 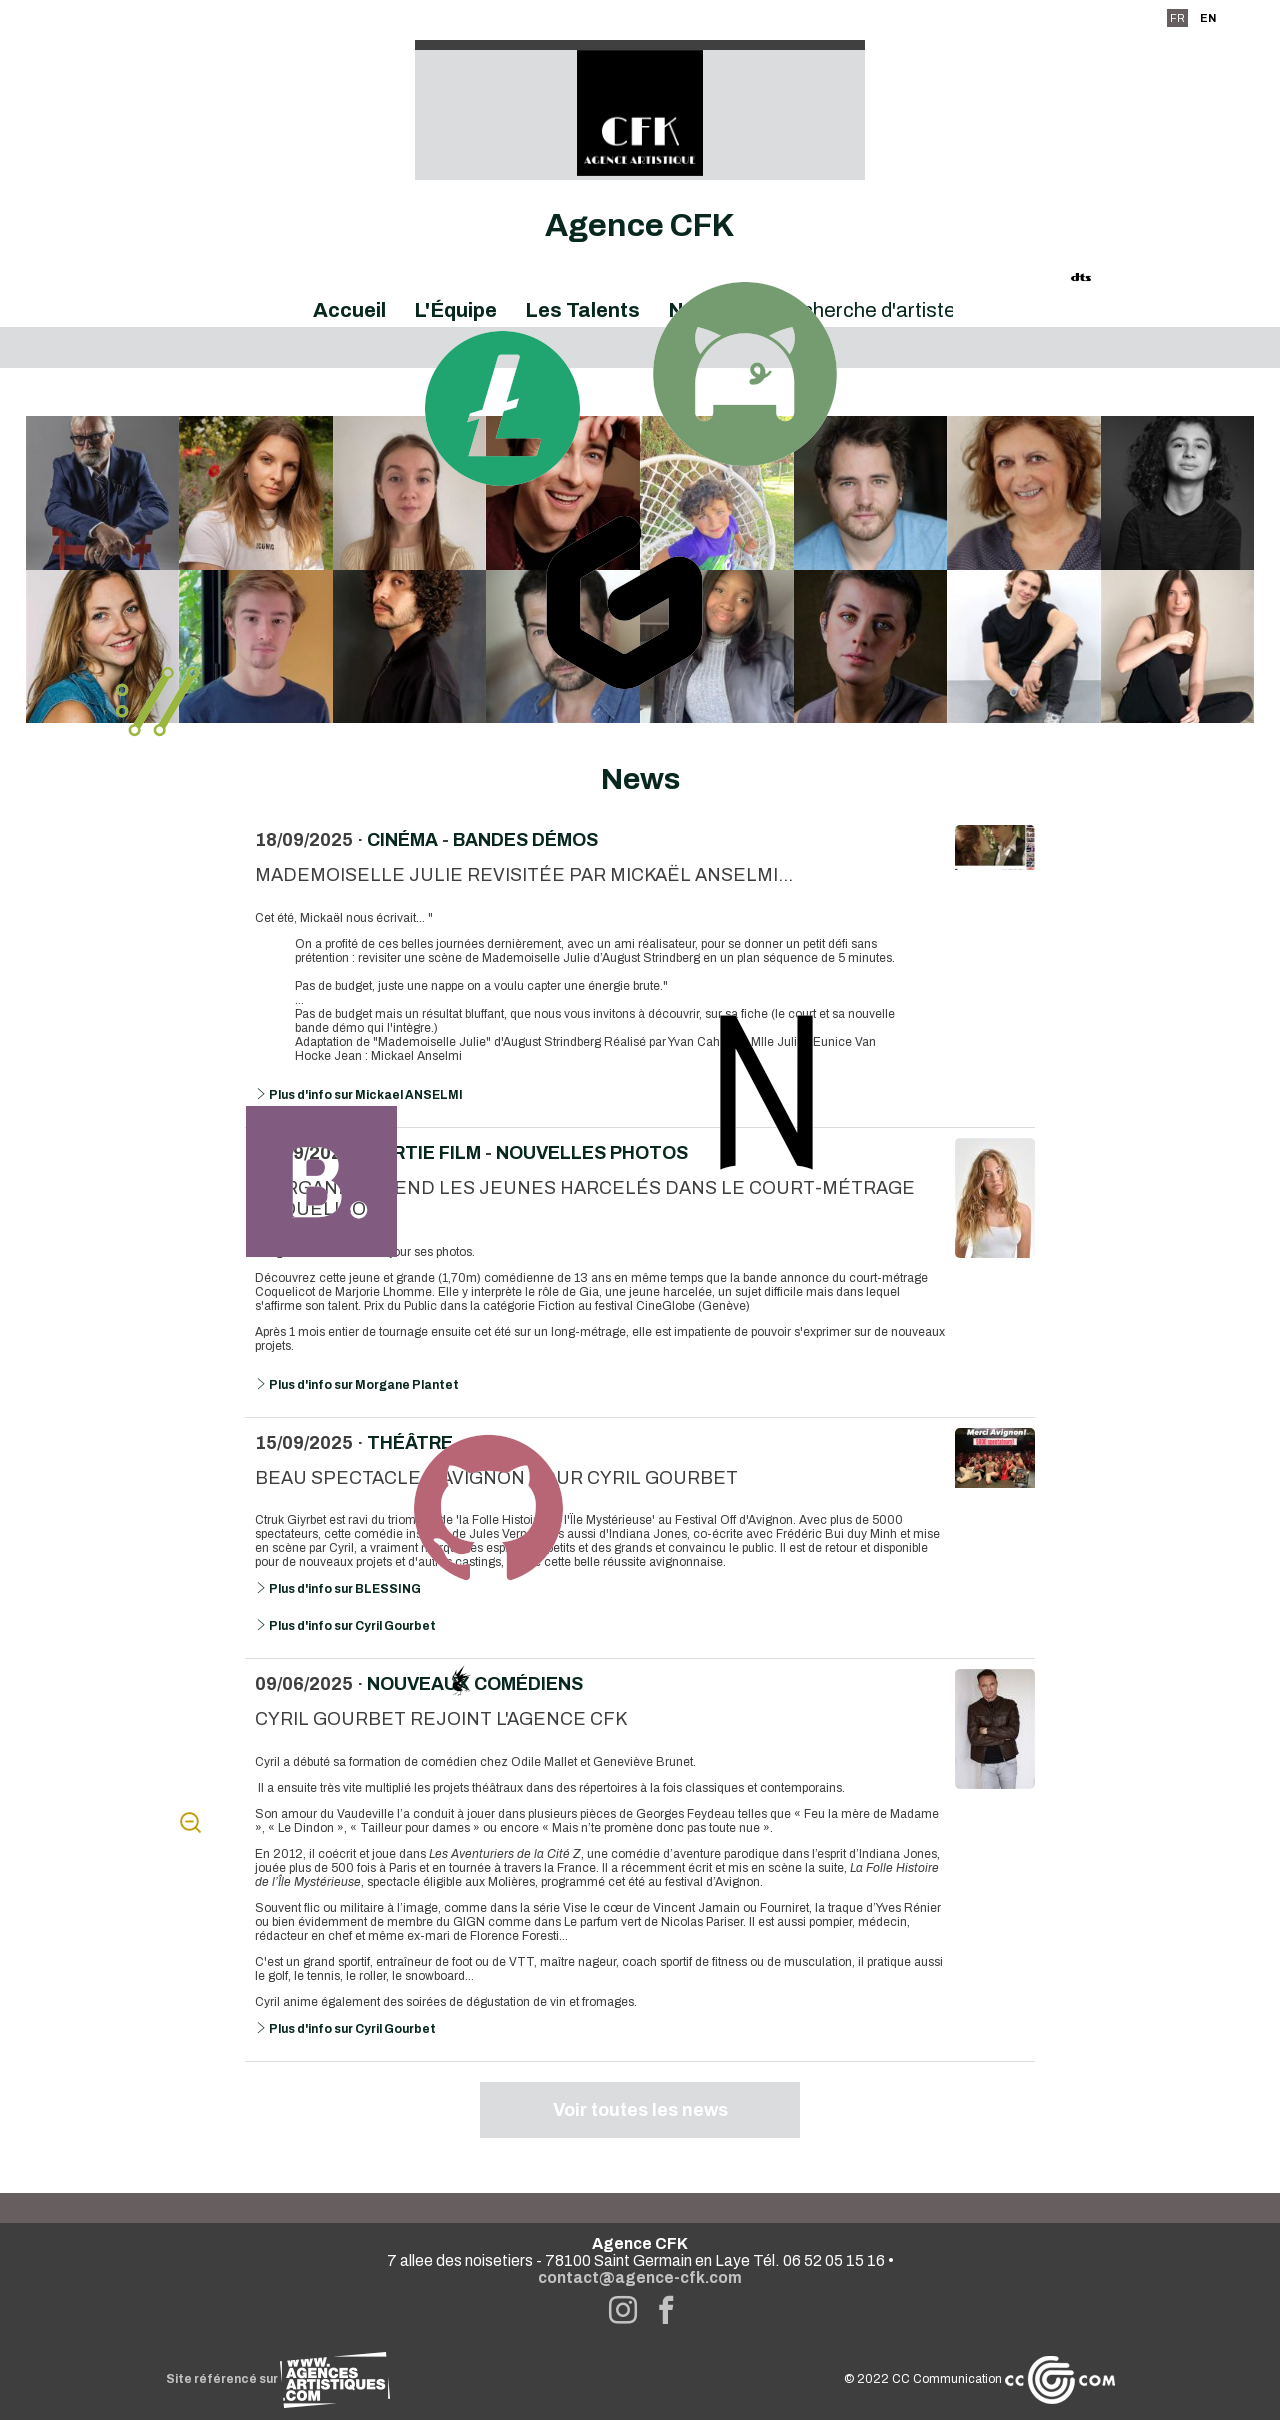 What do you see at coordinates (461, 1680) in the screenshot?
I see `CD Projekt company logo` at bounding box center [461, 1680].